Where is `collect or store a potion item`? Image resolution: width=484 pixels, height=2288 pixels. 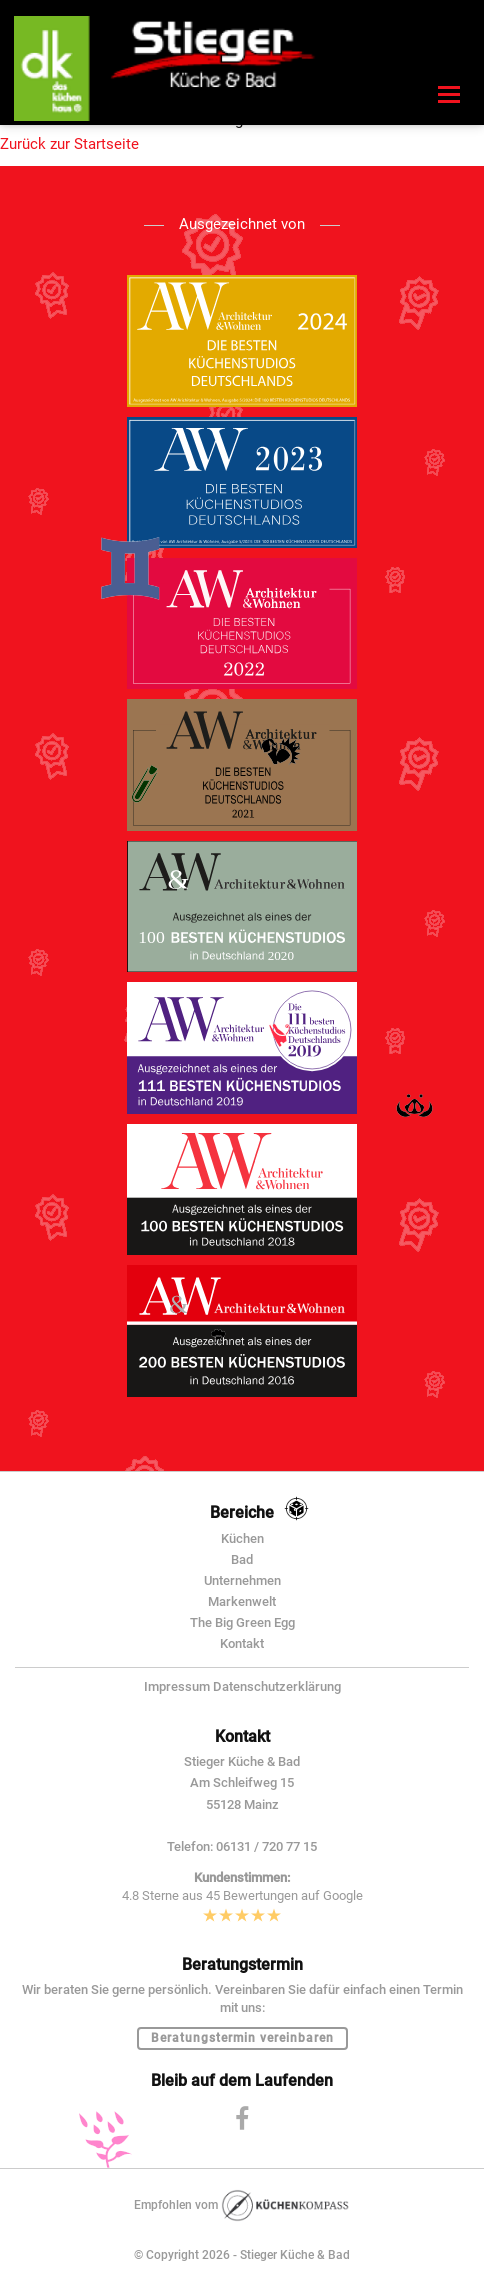
collect or store a potion item is located at coordinates (144, 784).